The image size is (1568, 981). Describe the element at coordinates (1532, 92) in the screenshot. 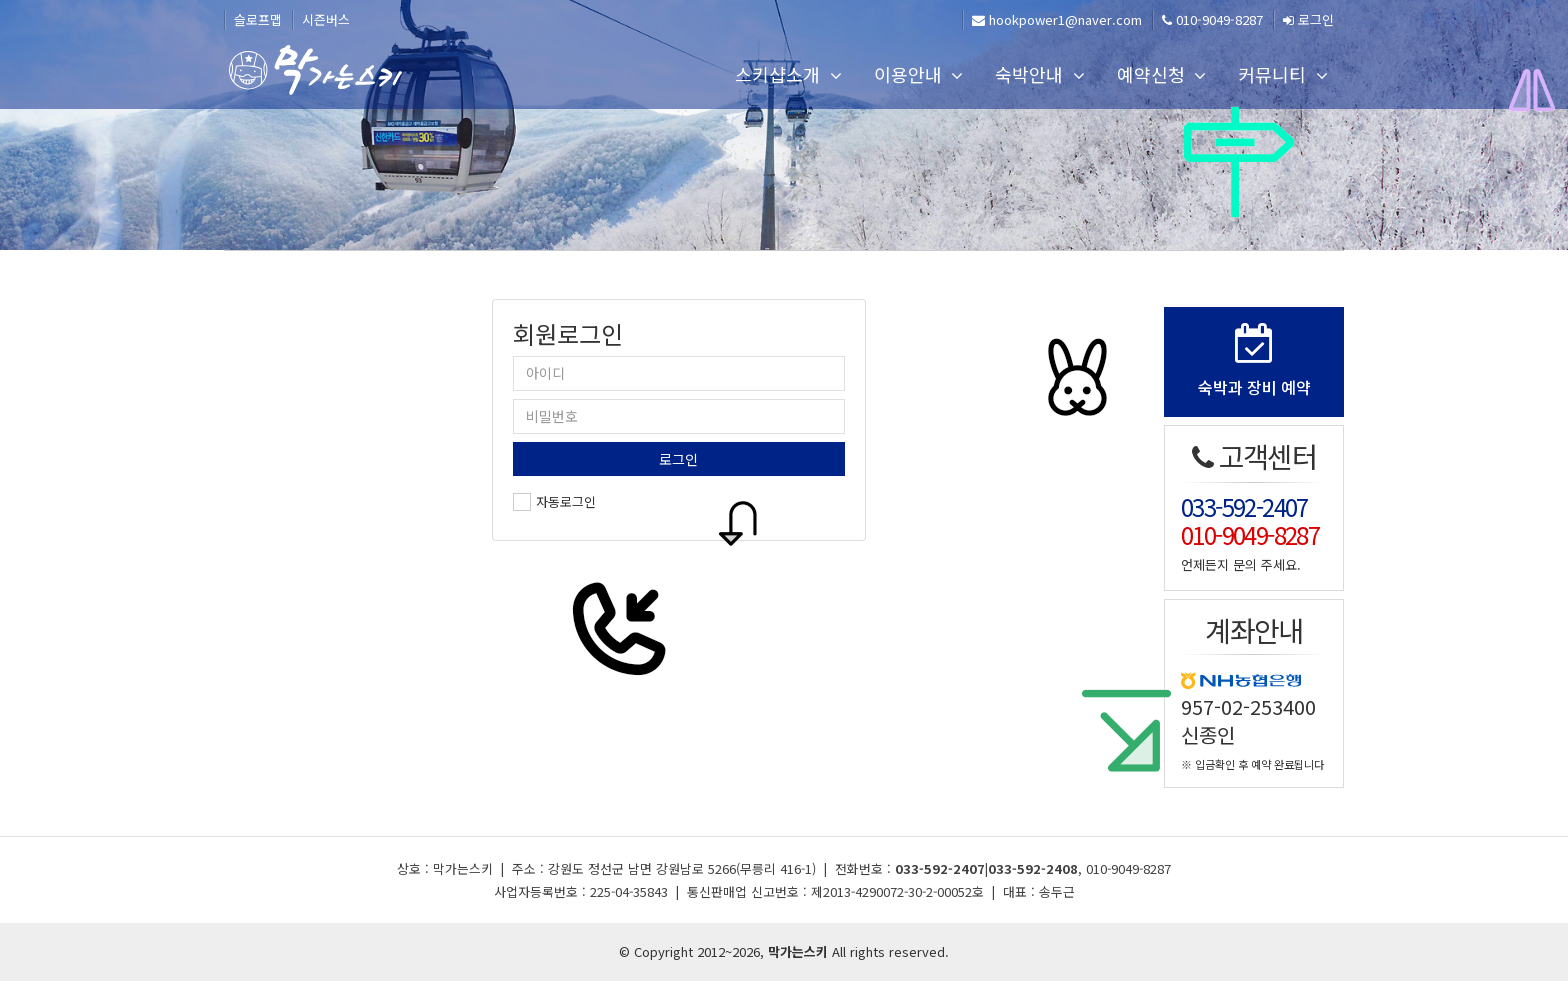

I see `flip image horizontally` at that location.